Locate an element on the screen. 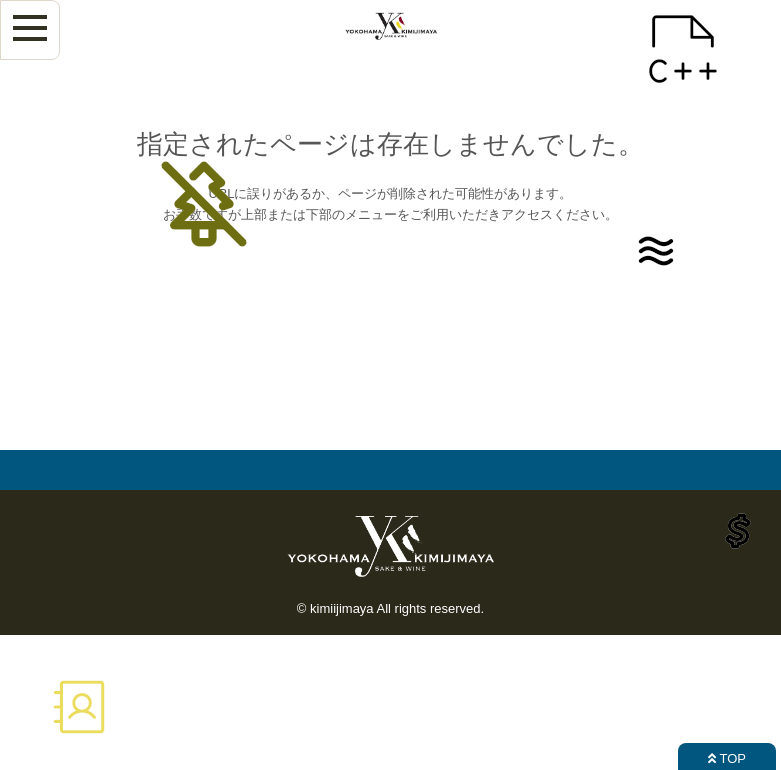 The image size is (781, 770). disable holiday or seasonal theme is located at coordinates (204, 204).